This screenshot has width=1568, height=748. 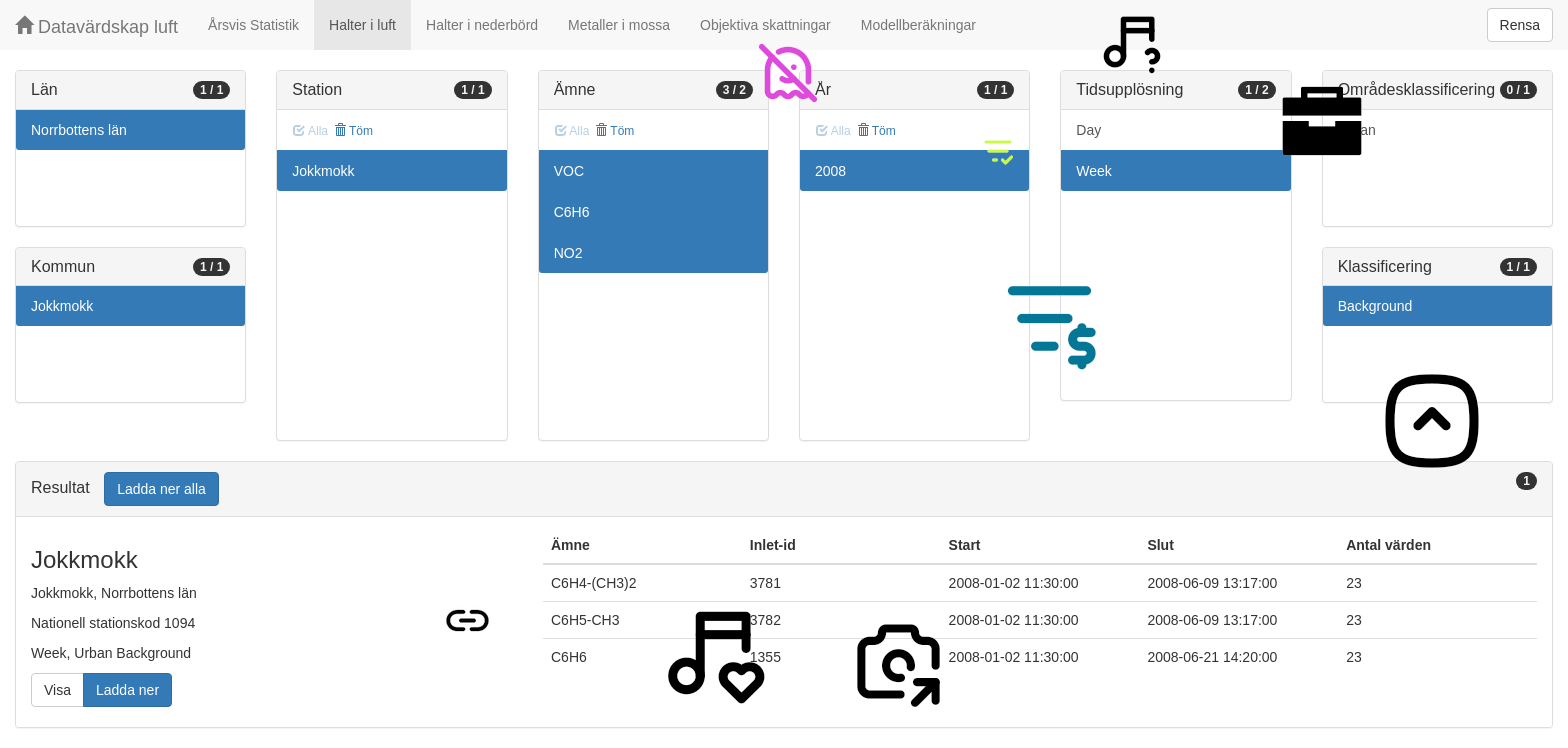 What do you see at coordinates (1049, 318) in the screenshot?
I see `filter results by price or cost` at bounding box center [1049, 318].